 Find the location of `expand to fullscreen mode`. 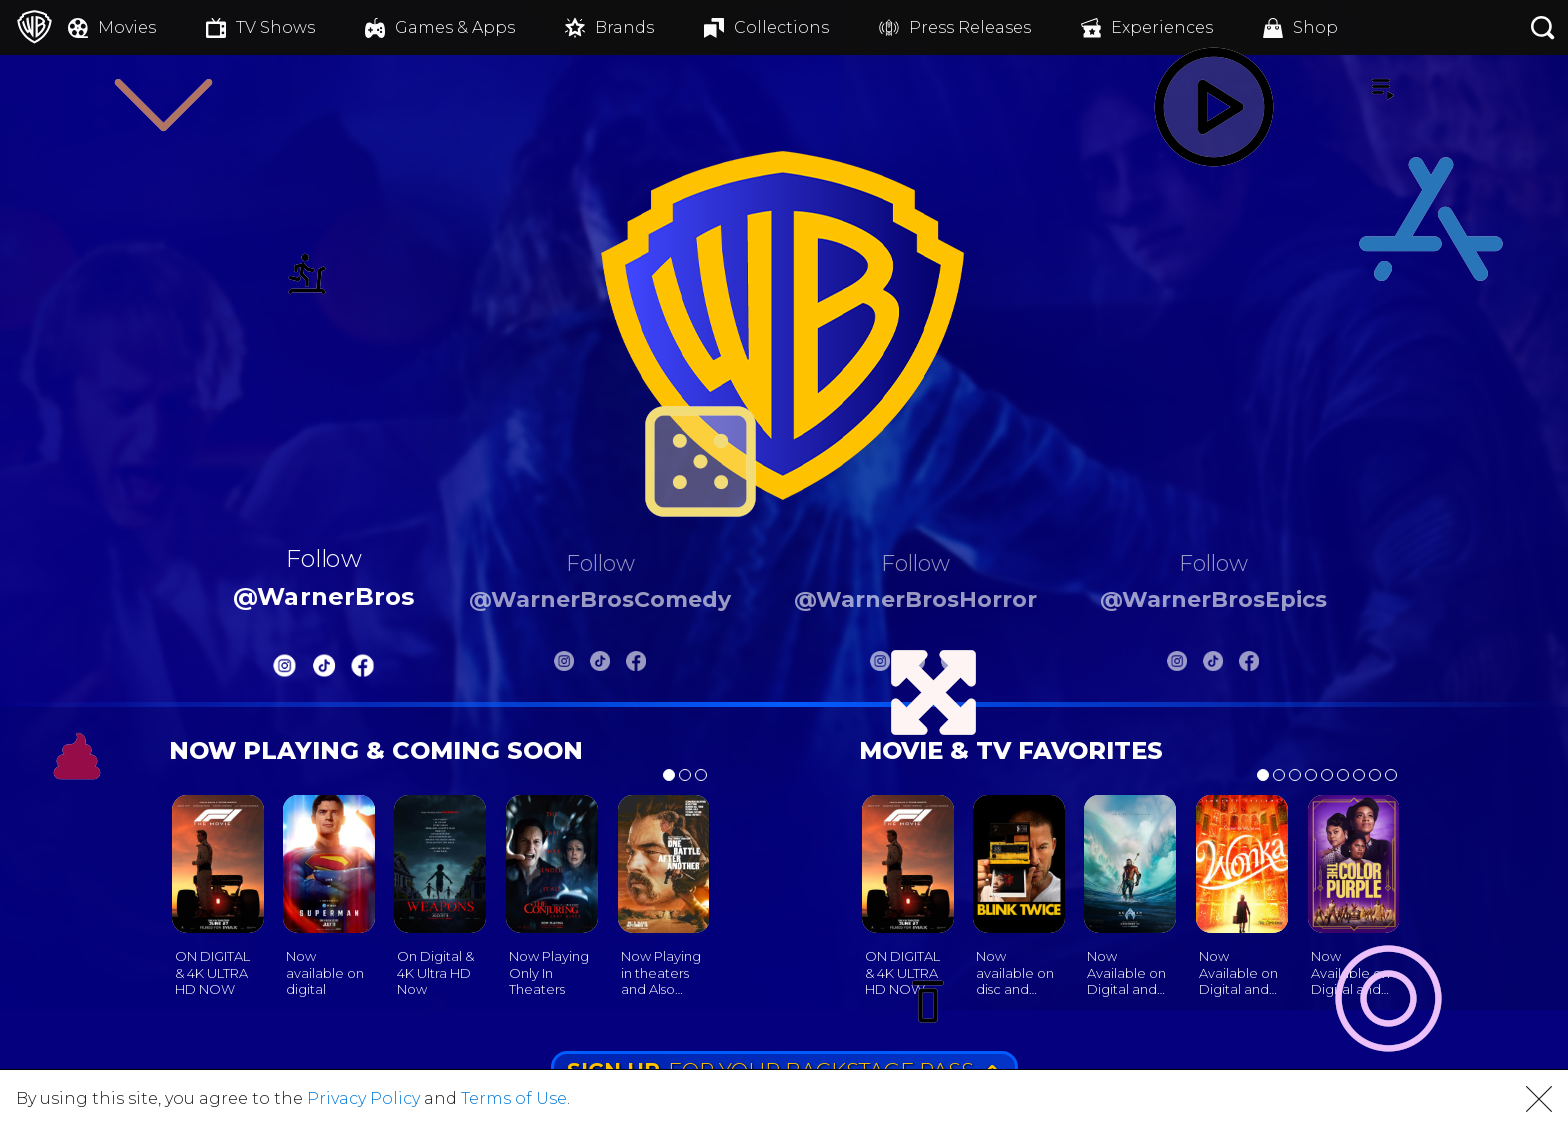

expand to fullscreen mode is located at coordinates (933, 692).